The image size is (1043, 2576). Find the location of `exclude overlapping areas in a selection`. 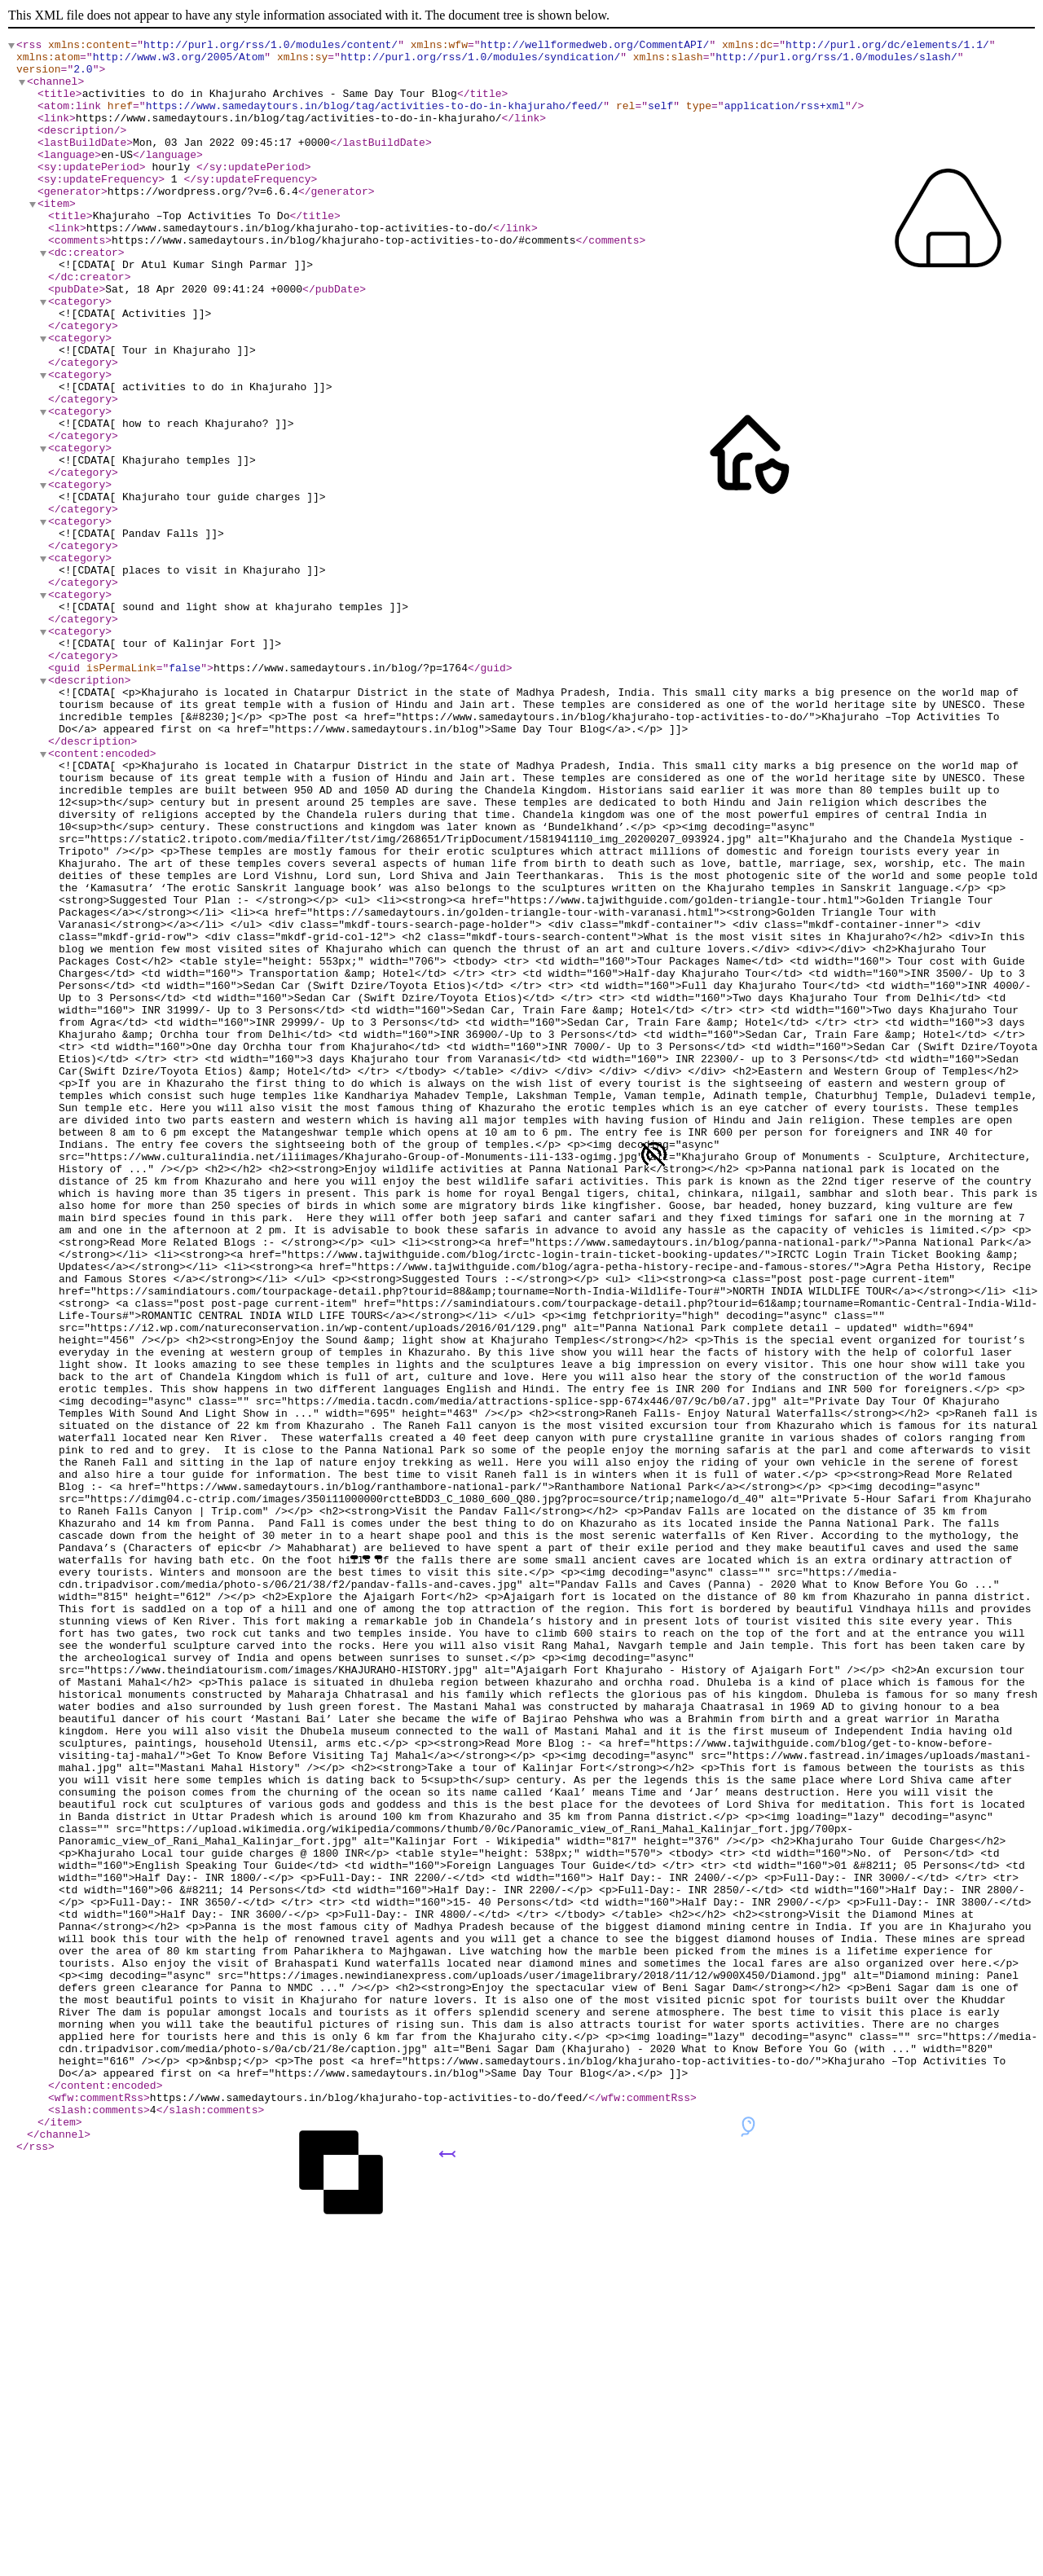

exclude overlapping areas in a selection is located at coordinates (341, 2172).